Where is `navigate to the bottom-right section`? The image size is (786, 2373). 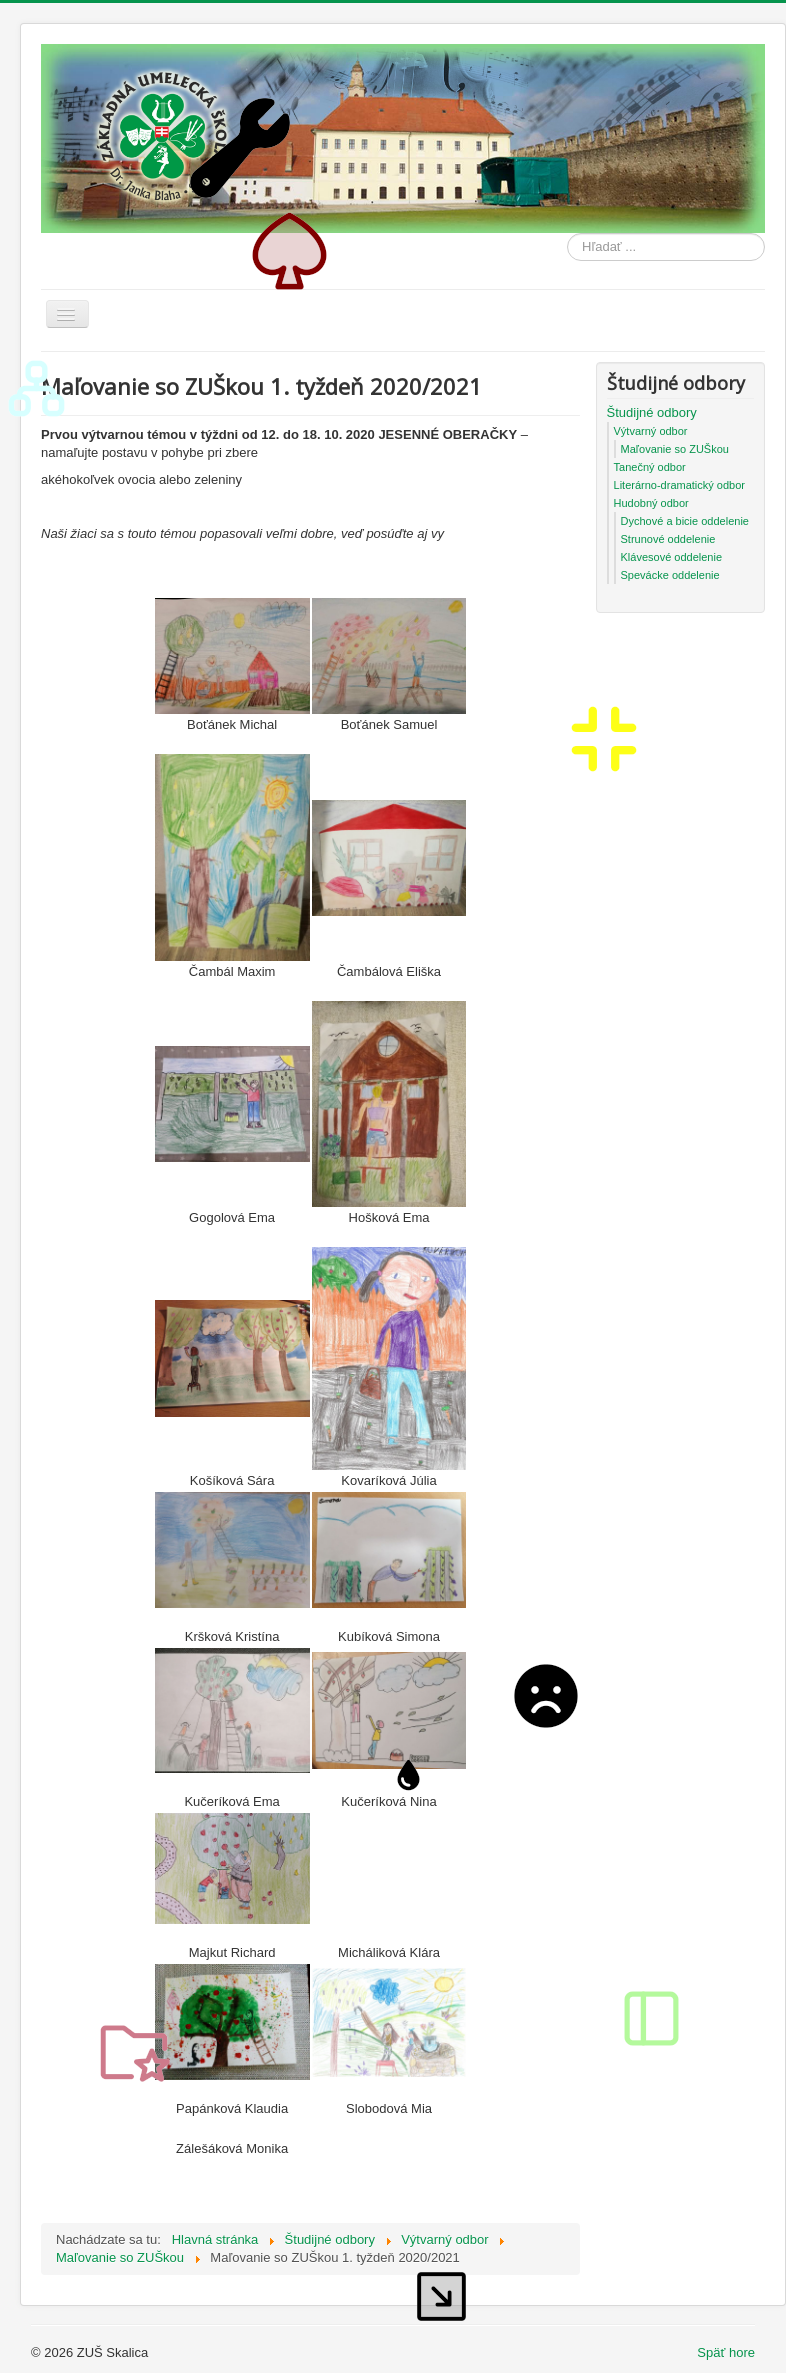
navigate to the bottom-right section is located at coordinates (441, 2296).